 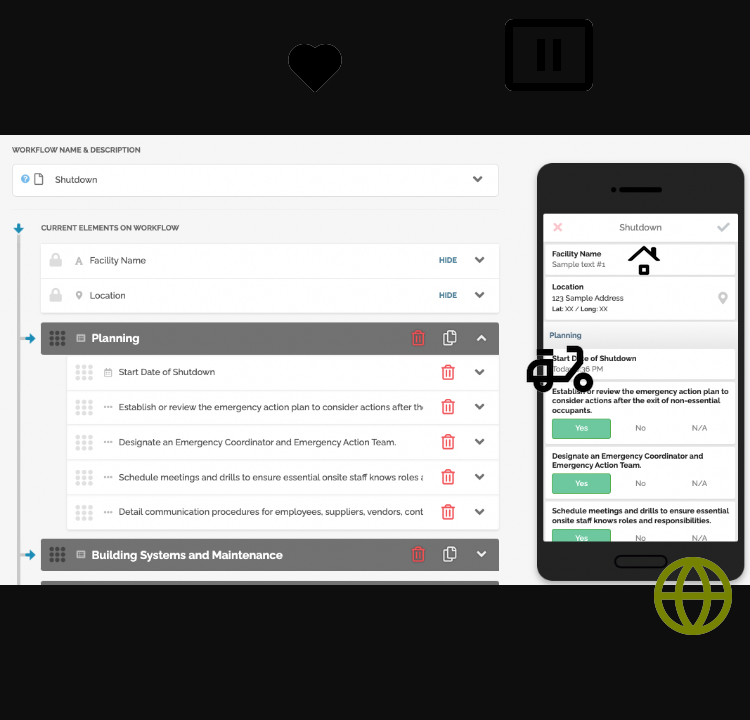 What do you see at coordinates (560, 369) in the screenshot?
I see `select moped or scooter delivery option` at bounding box center [560, 369].